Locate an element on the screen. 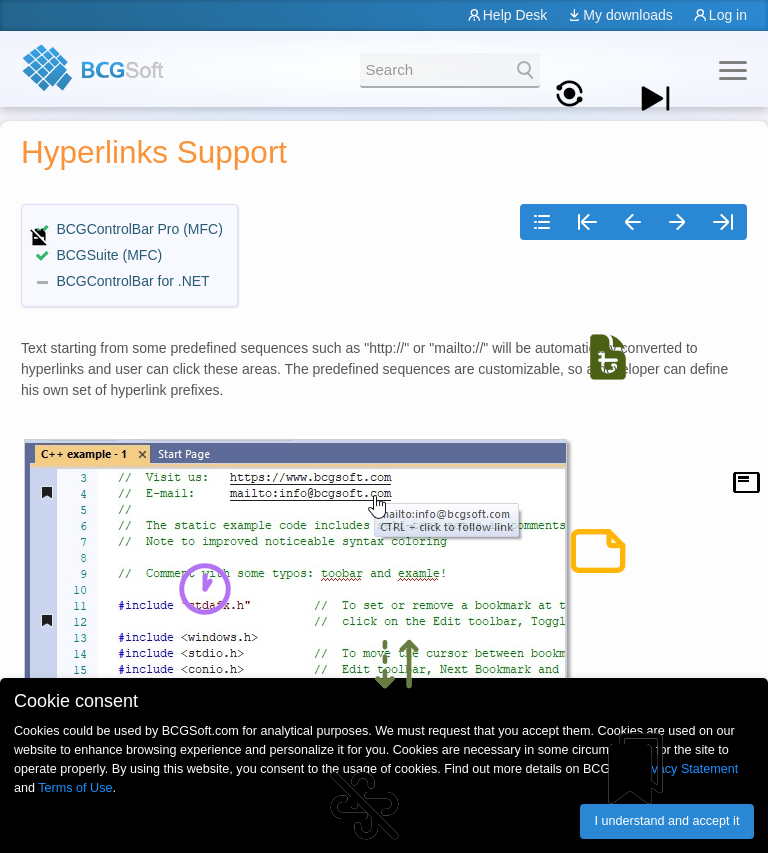 The height and width of the screenshot is (853, 768). view featured playlist is located at coordinates (746, 482).